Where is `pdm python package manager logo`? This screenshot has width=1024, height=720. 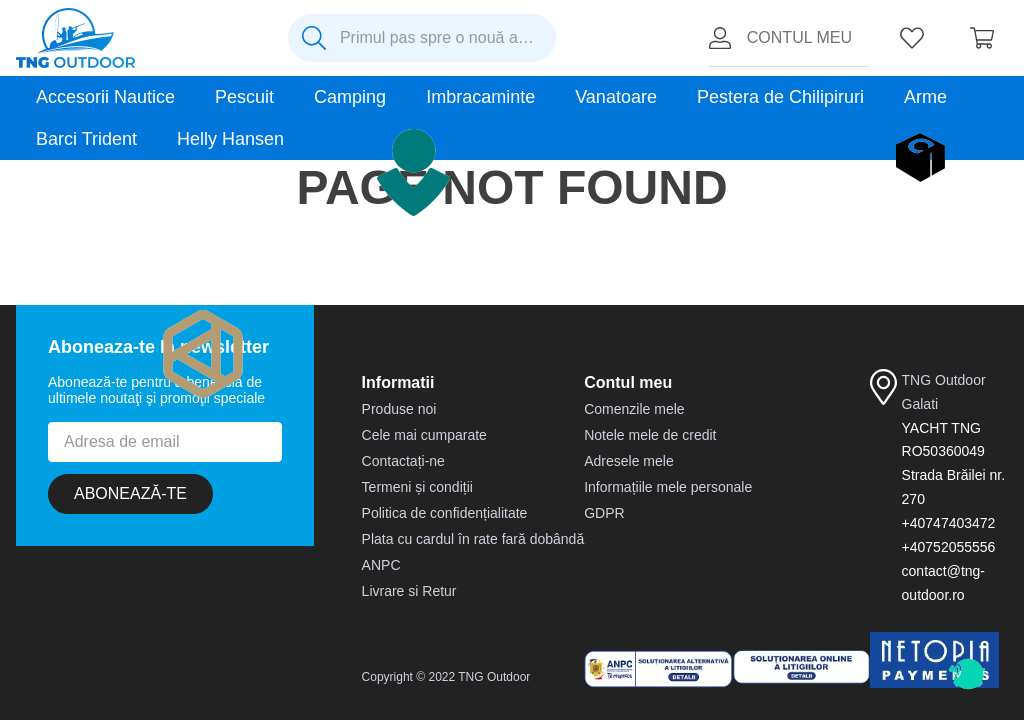
pdm python package manager logo is located at coordinates (203, 354).